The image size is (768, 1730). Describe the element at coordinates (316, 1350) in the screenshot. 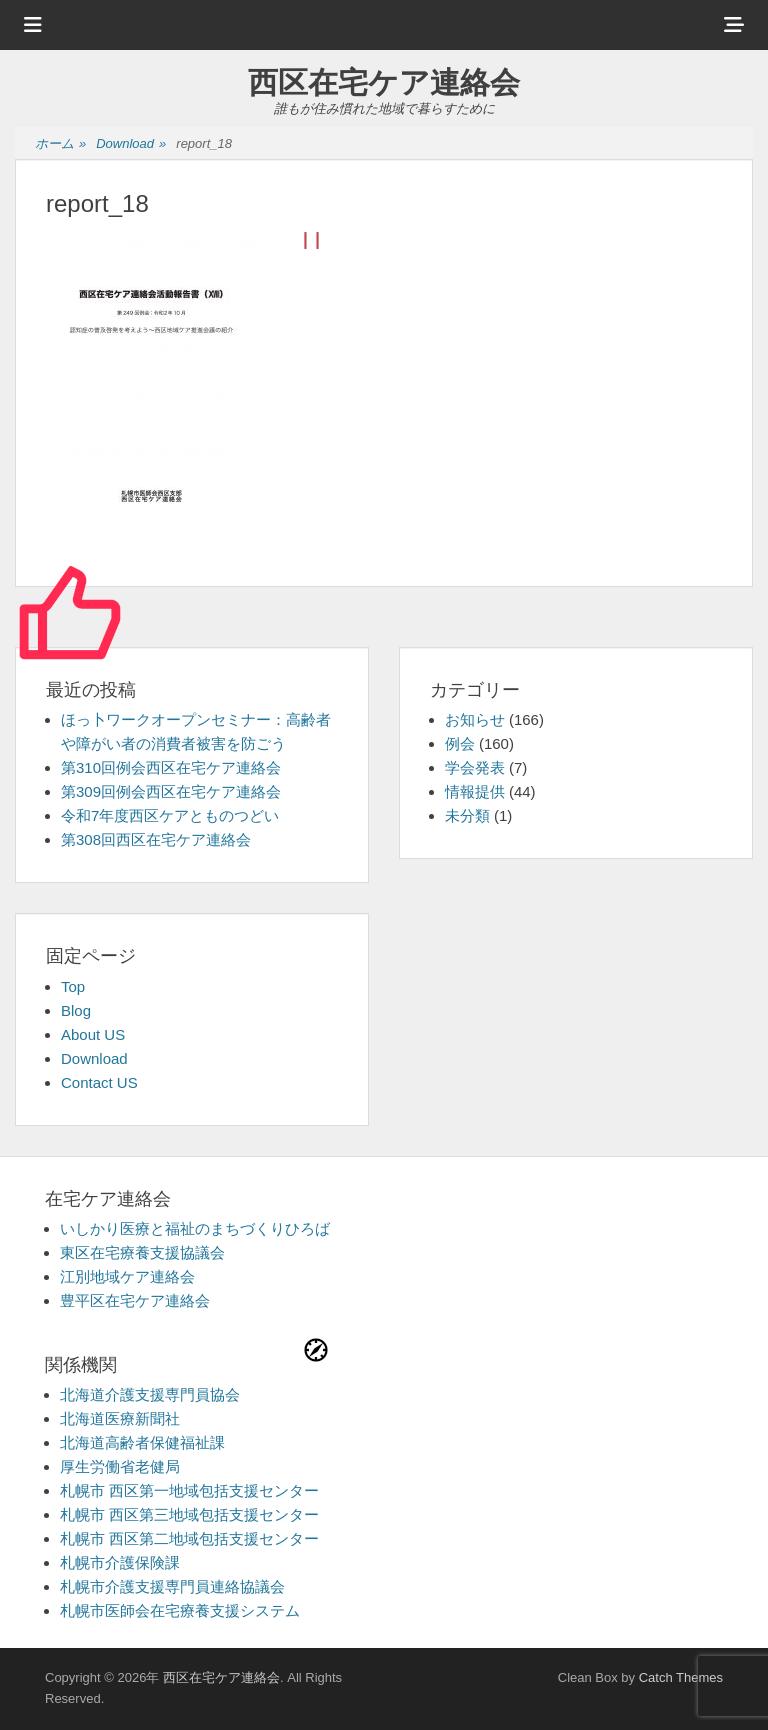

I see `open safari web browser` at that location.